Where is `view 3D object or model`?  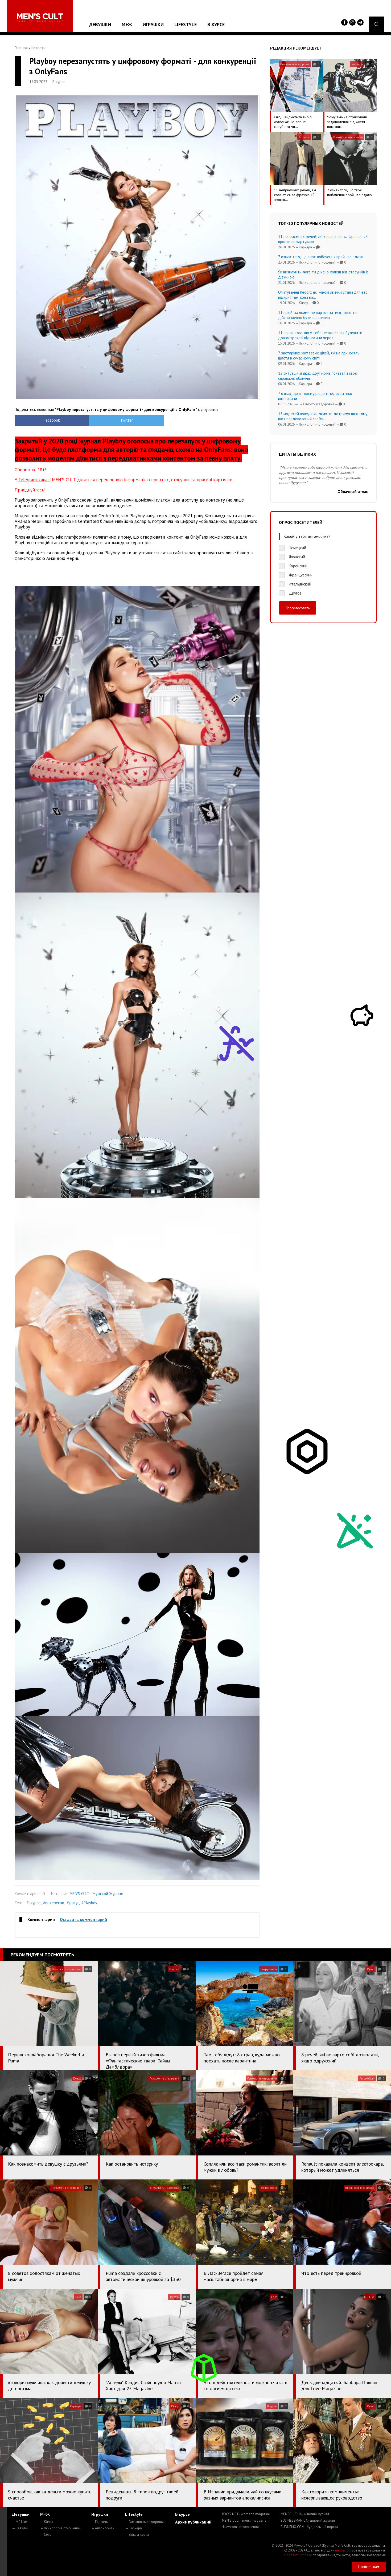
view 3D object or model is located at coordinates (204, 2368).